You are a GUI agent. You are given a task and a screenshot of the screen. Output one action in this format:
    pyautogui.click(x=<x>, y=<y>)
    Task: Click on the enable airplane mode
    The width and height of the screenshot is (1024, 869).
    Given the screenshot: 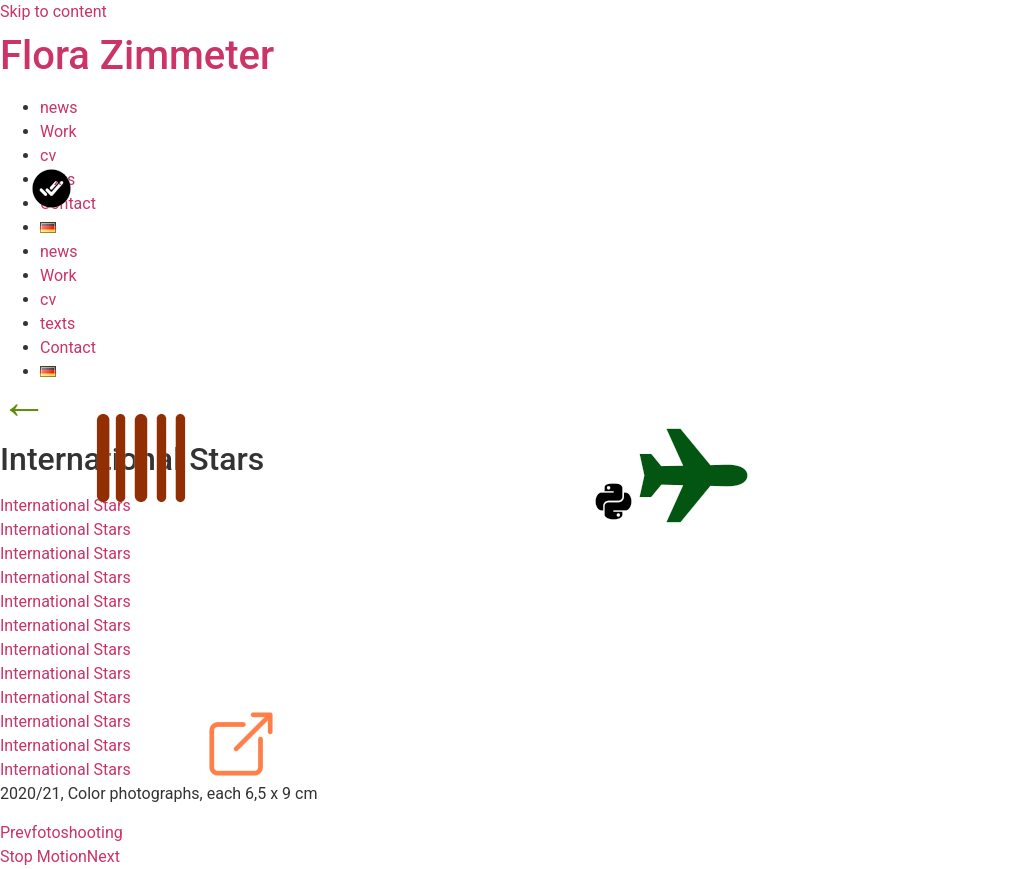 What is the action you would take?
    pyautogui.click(x=693, y=475)
    